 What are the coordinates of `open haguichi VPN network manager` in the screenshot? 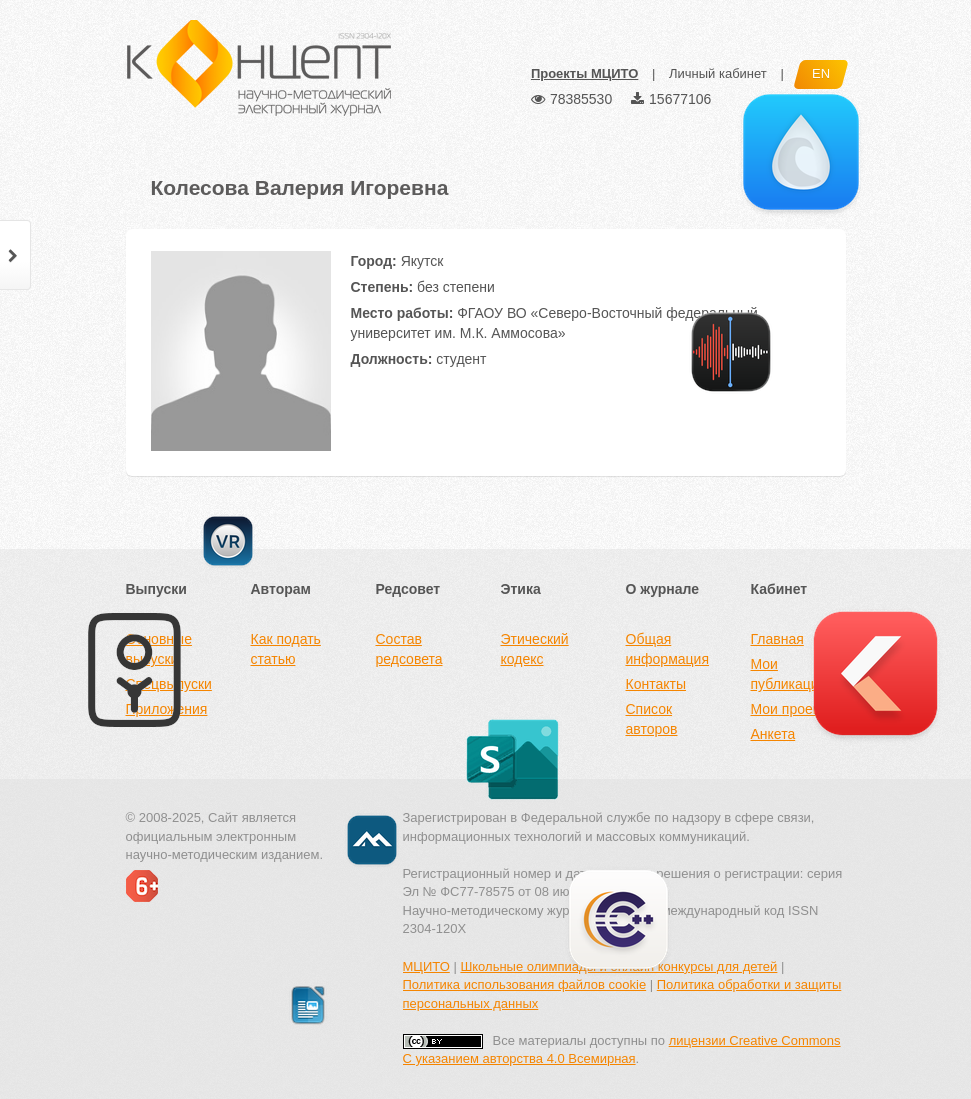 It's located at (875, 673).